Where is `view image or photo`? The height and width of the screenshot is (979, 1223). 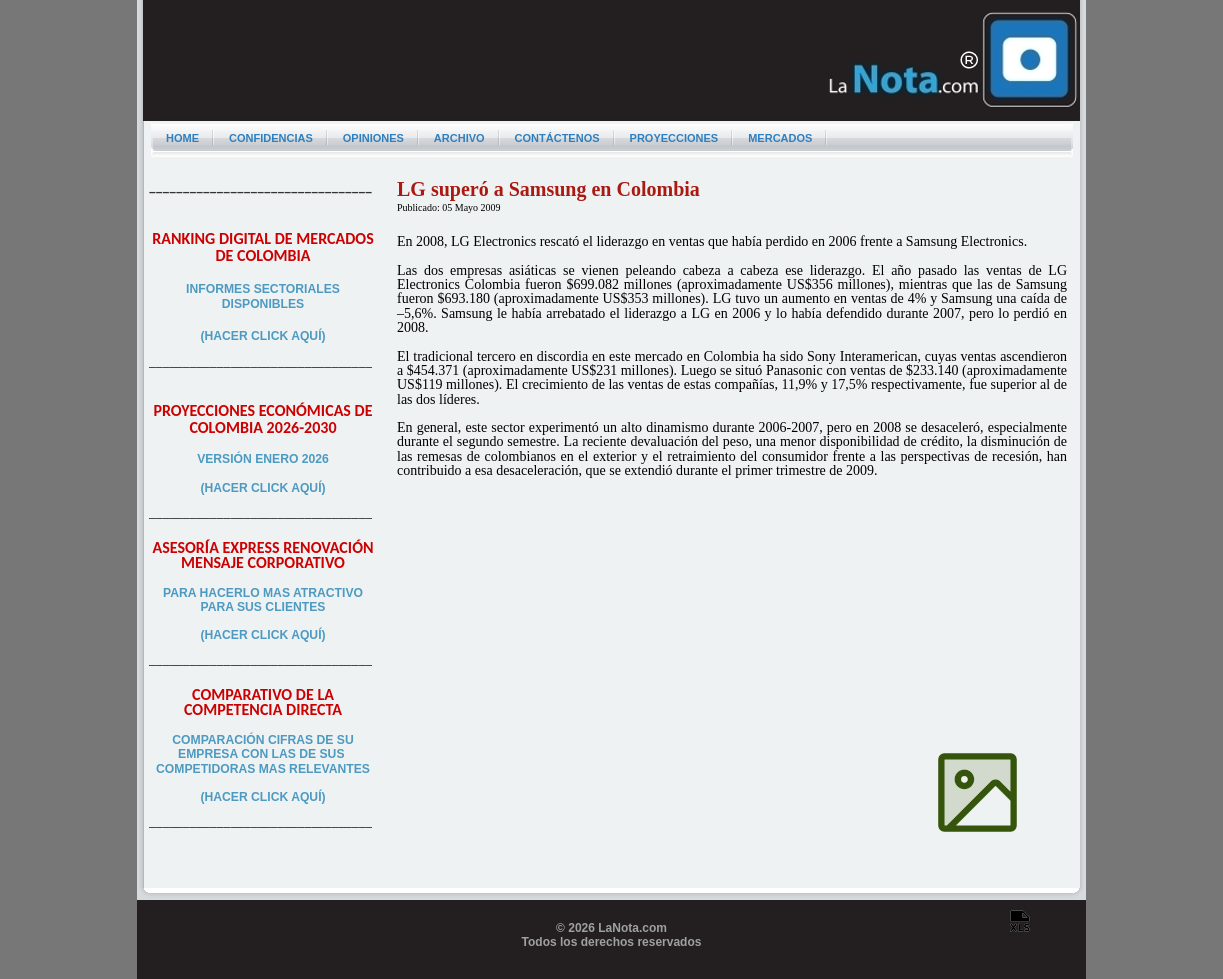 view image or photo is located at coordinates (977, 792).